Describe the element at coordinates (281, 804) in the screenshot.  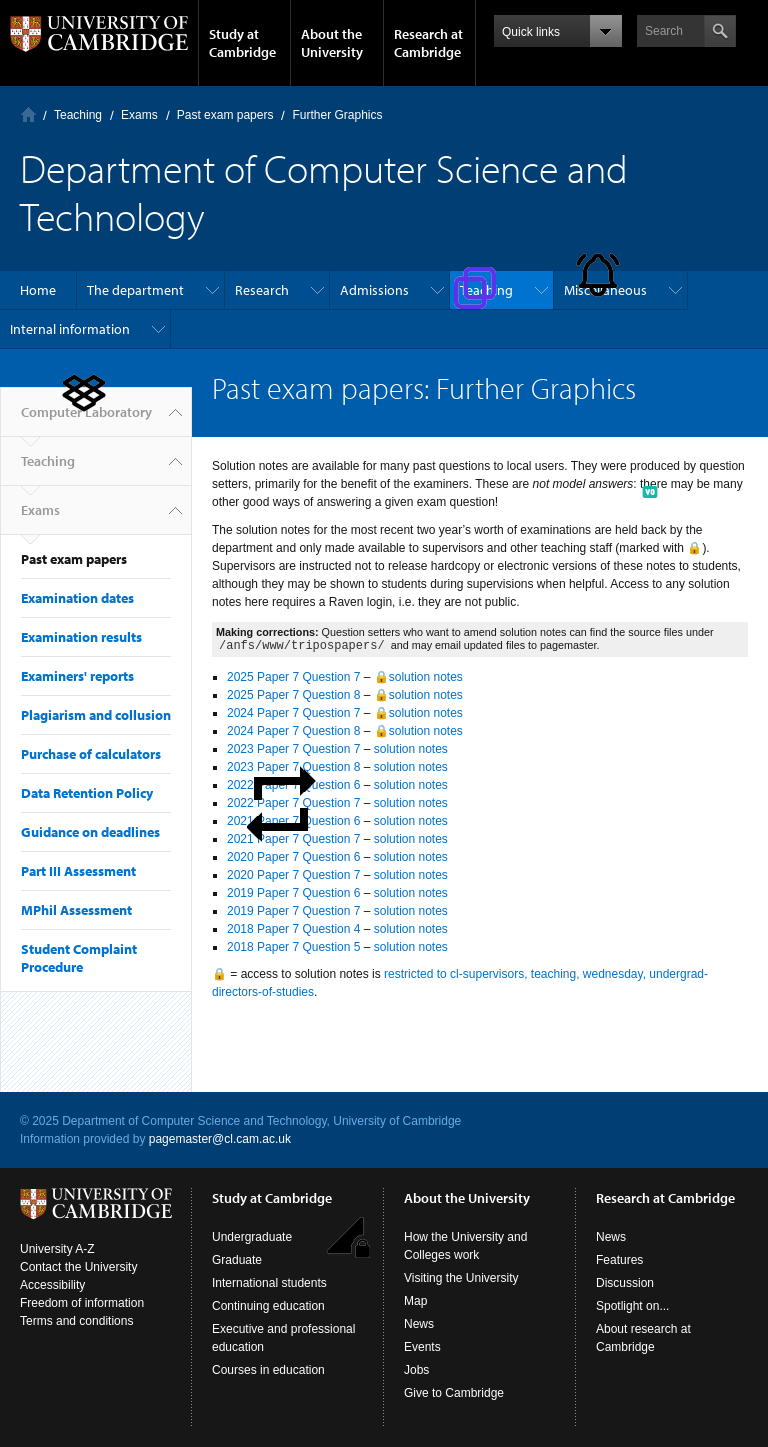
I see `enable repeat mode for media playback` at that location.